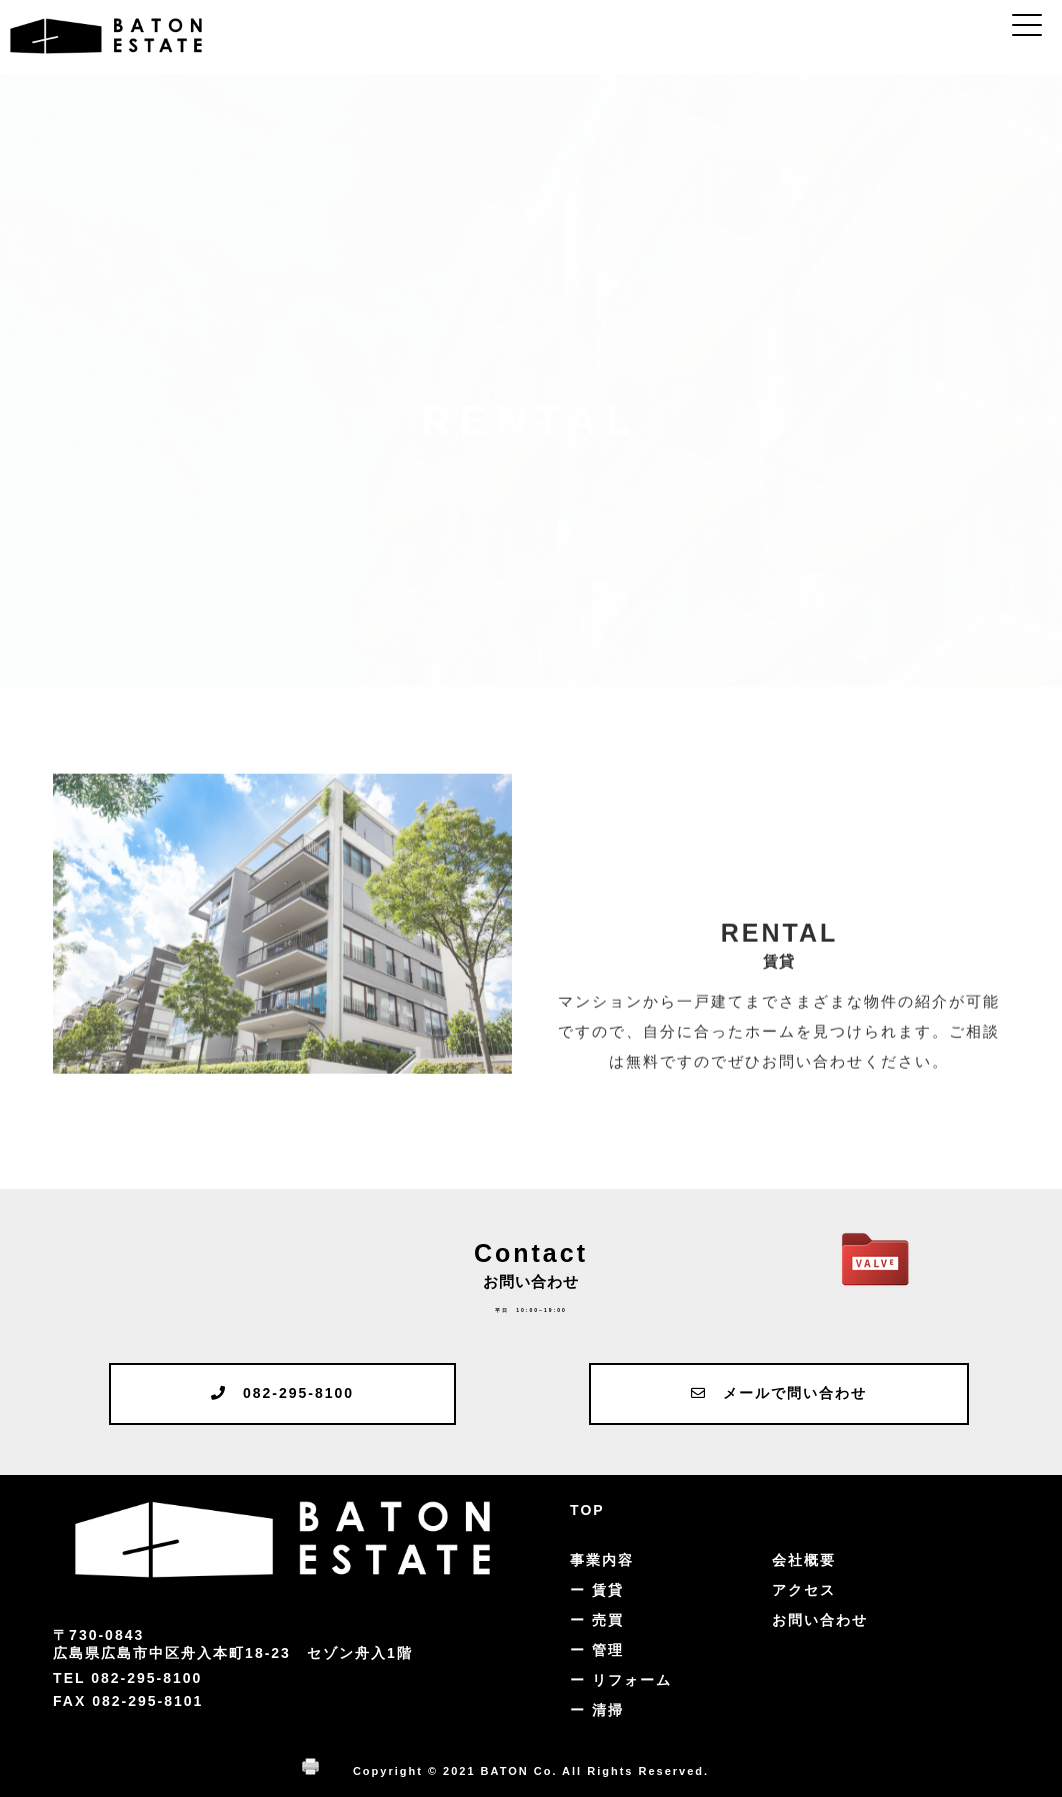 The height and width of the screenshot is (1797, 1062). I want to click on folder containing Valve games or Steam content, so click(875, 1261).